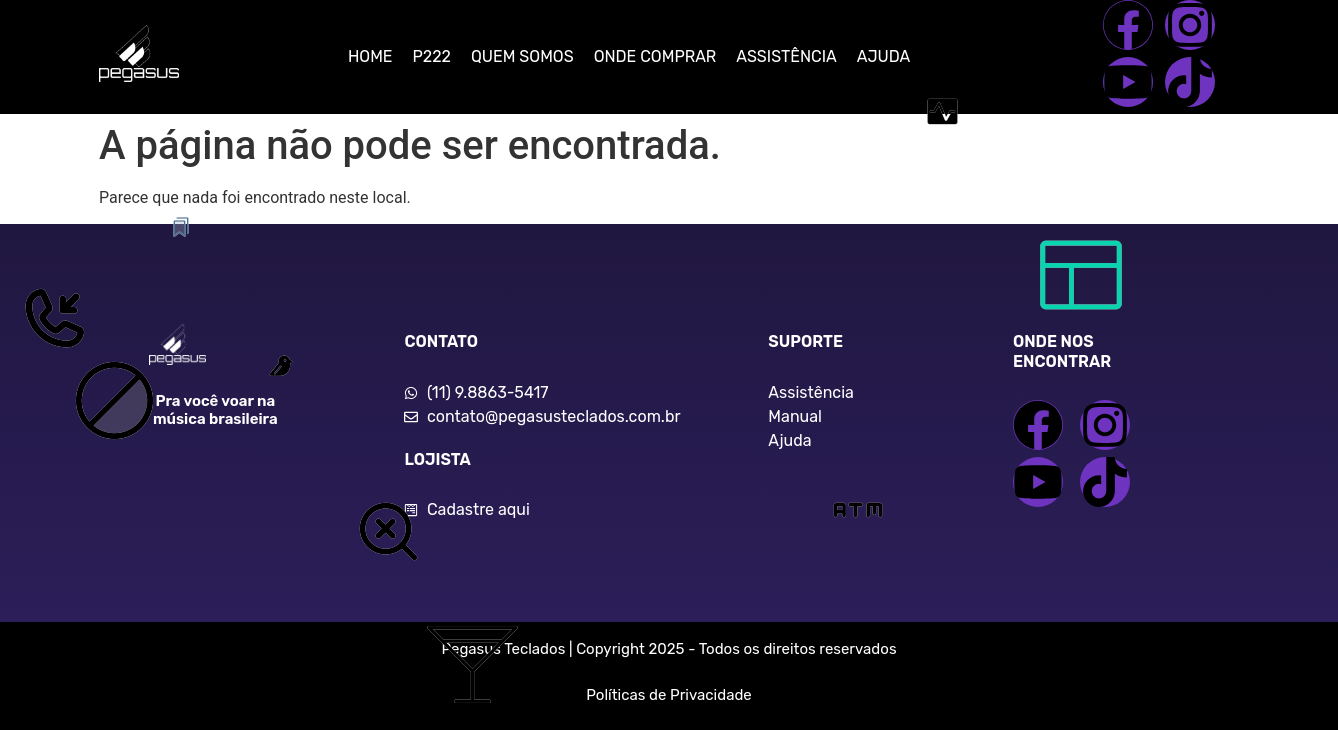  I want to click on view your saved bookmarks, so click(181, 227).